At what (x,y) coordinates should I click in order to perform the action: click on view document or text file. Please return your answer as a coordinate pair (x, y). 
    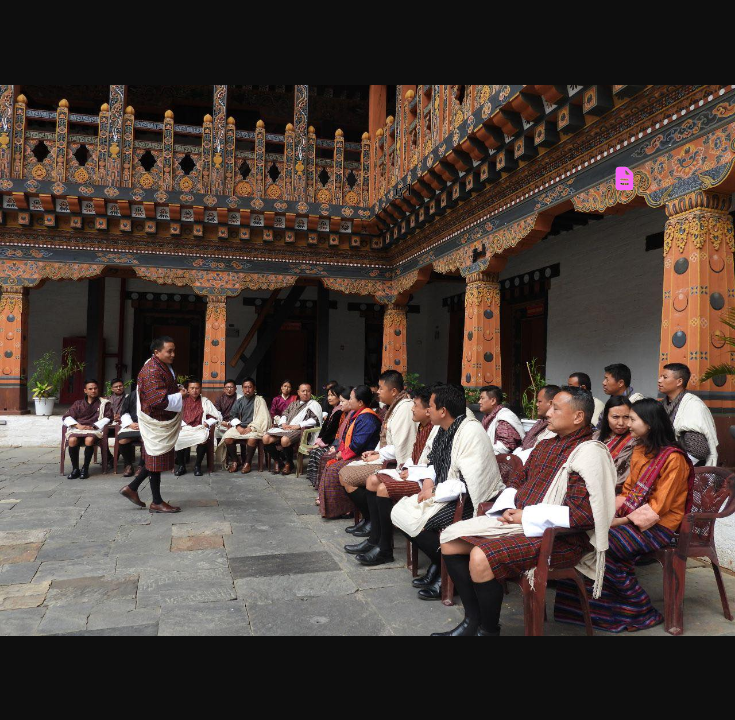
    Looking at the image, I should click on (624, 178).